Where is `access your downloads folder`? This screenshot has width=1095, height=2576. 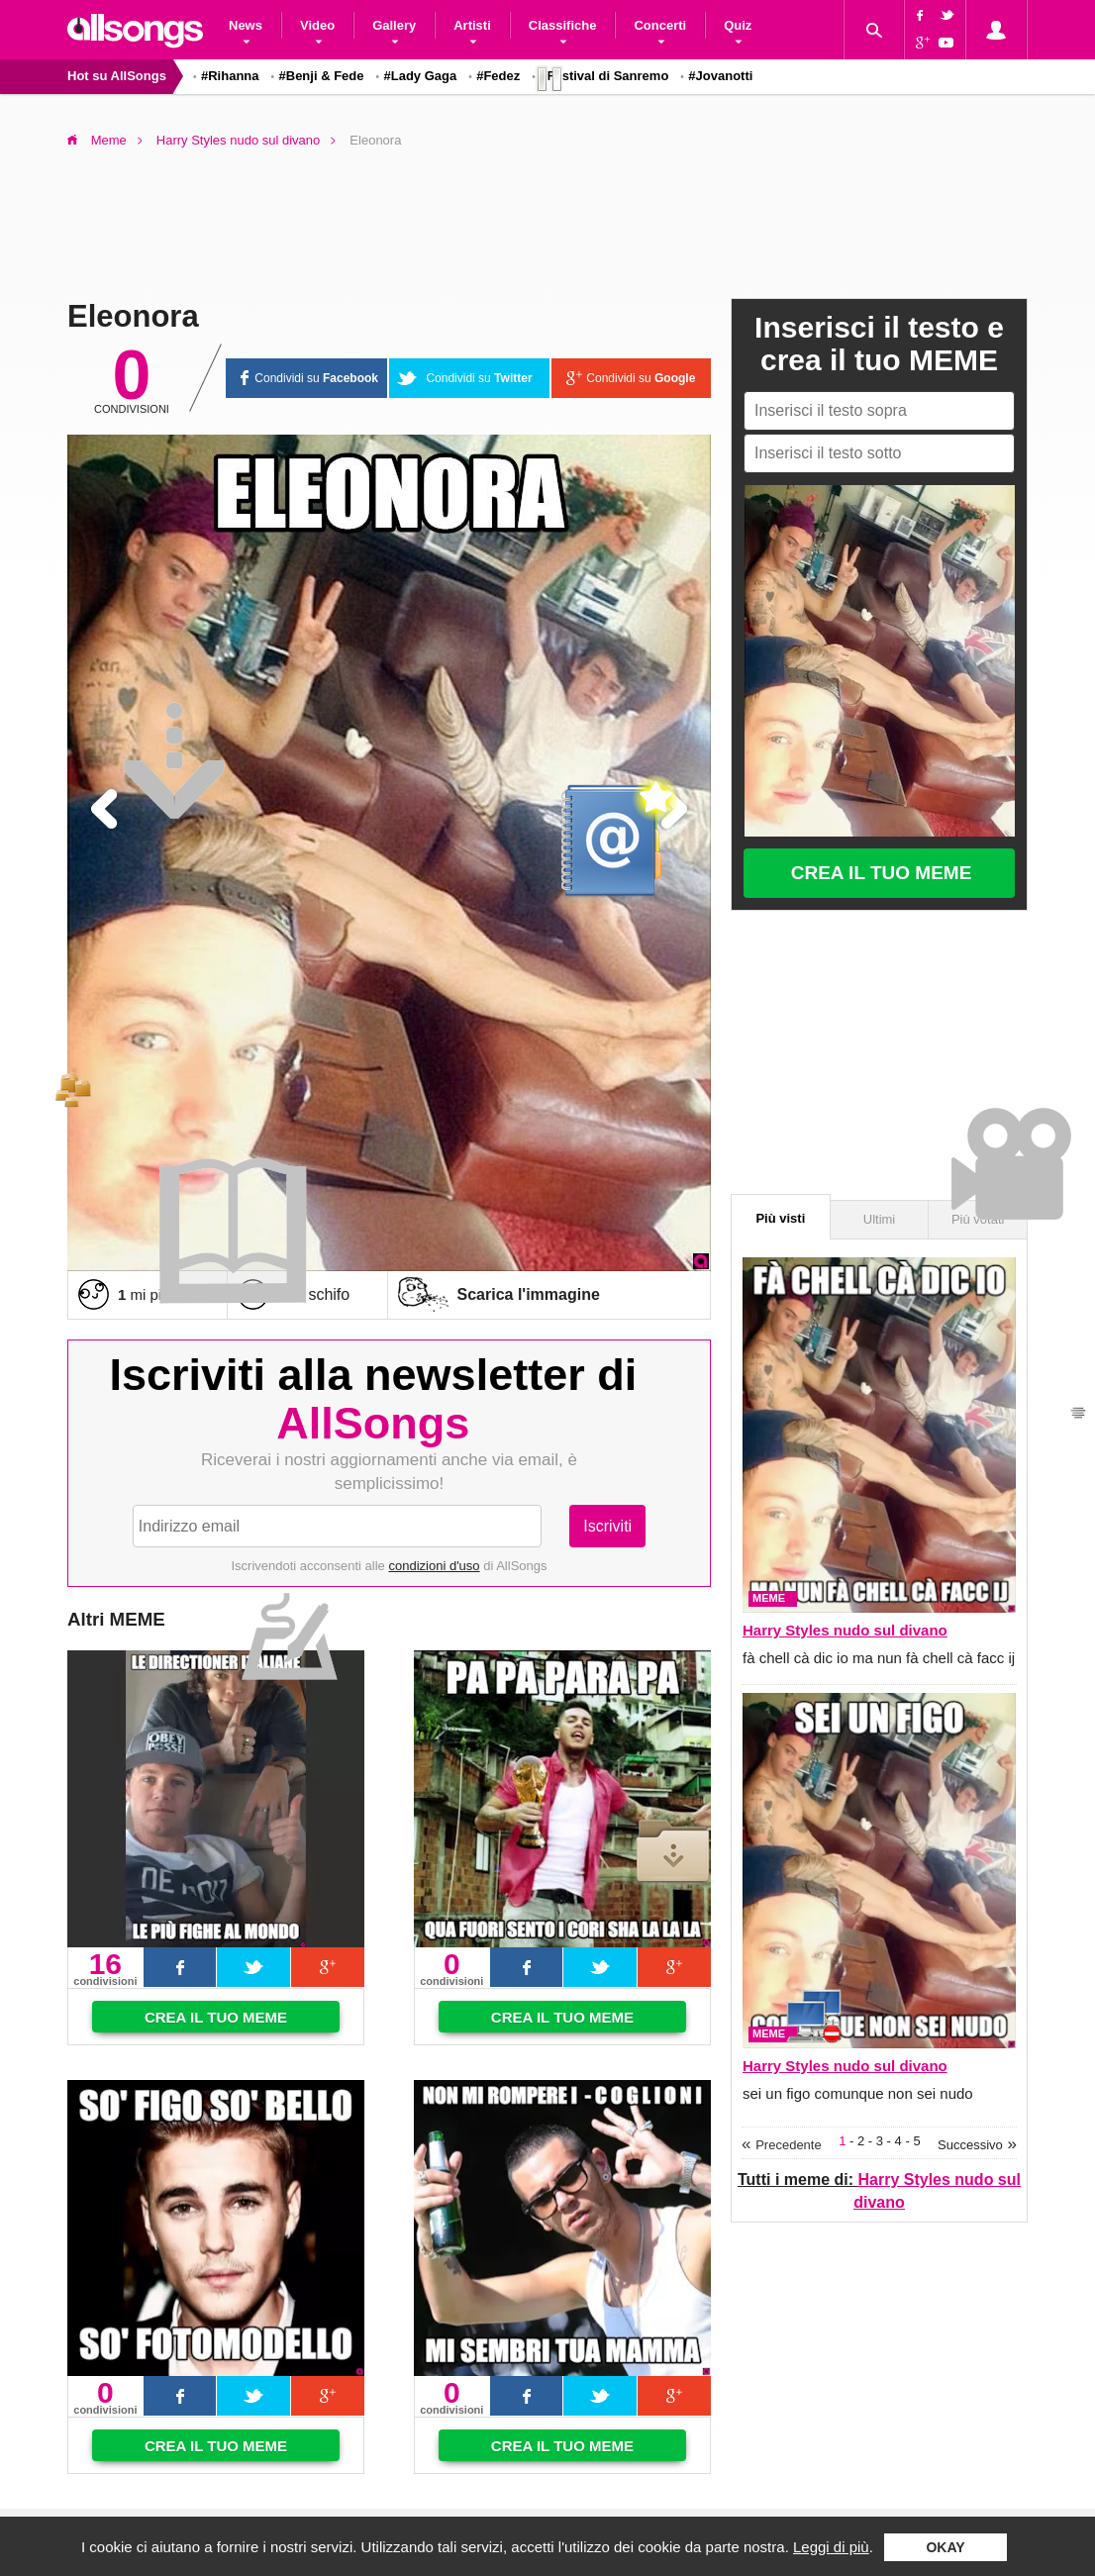
access your downloads folder is located at coordinates (672, 1854).